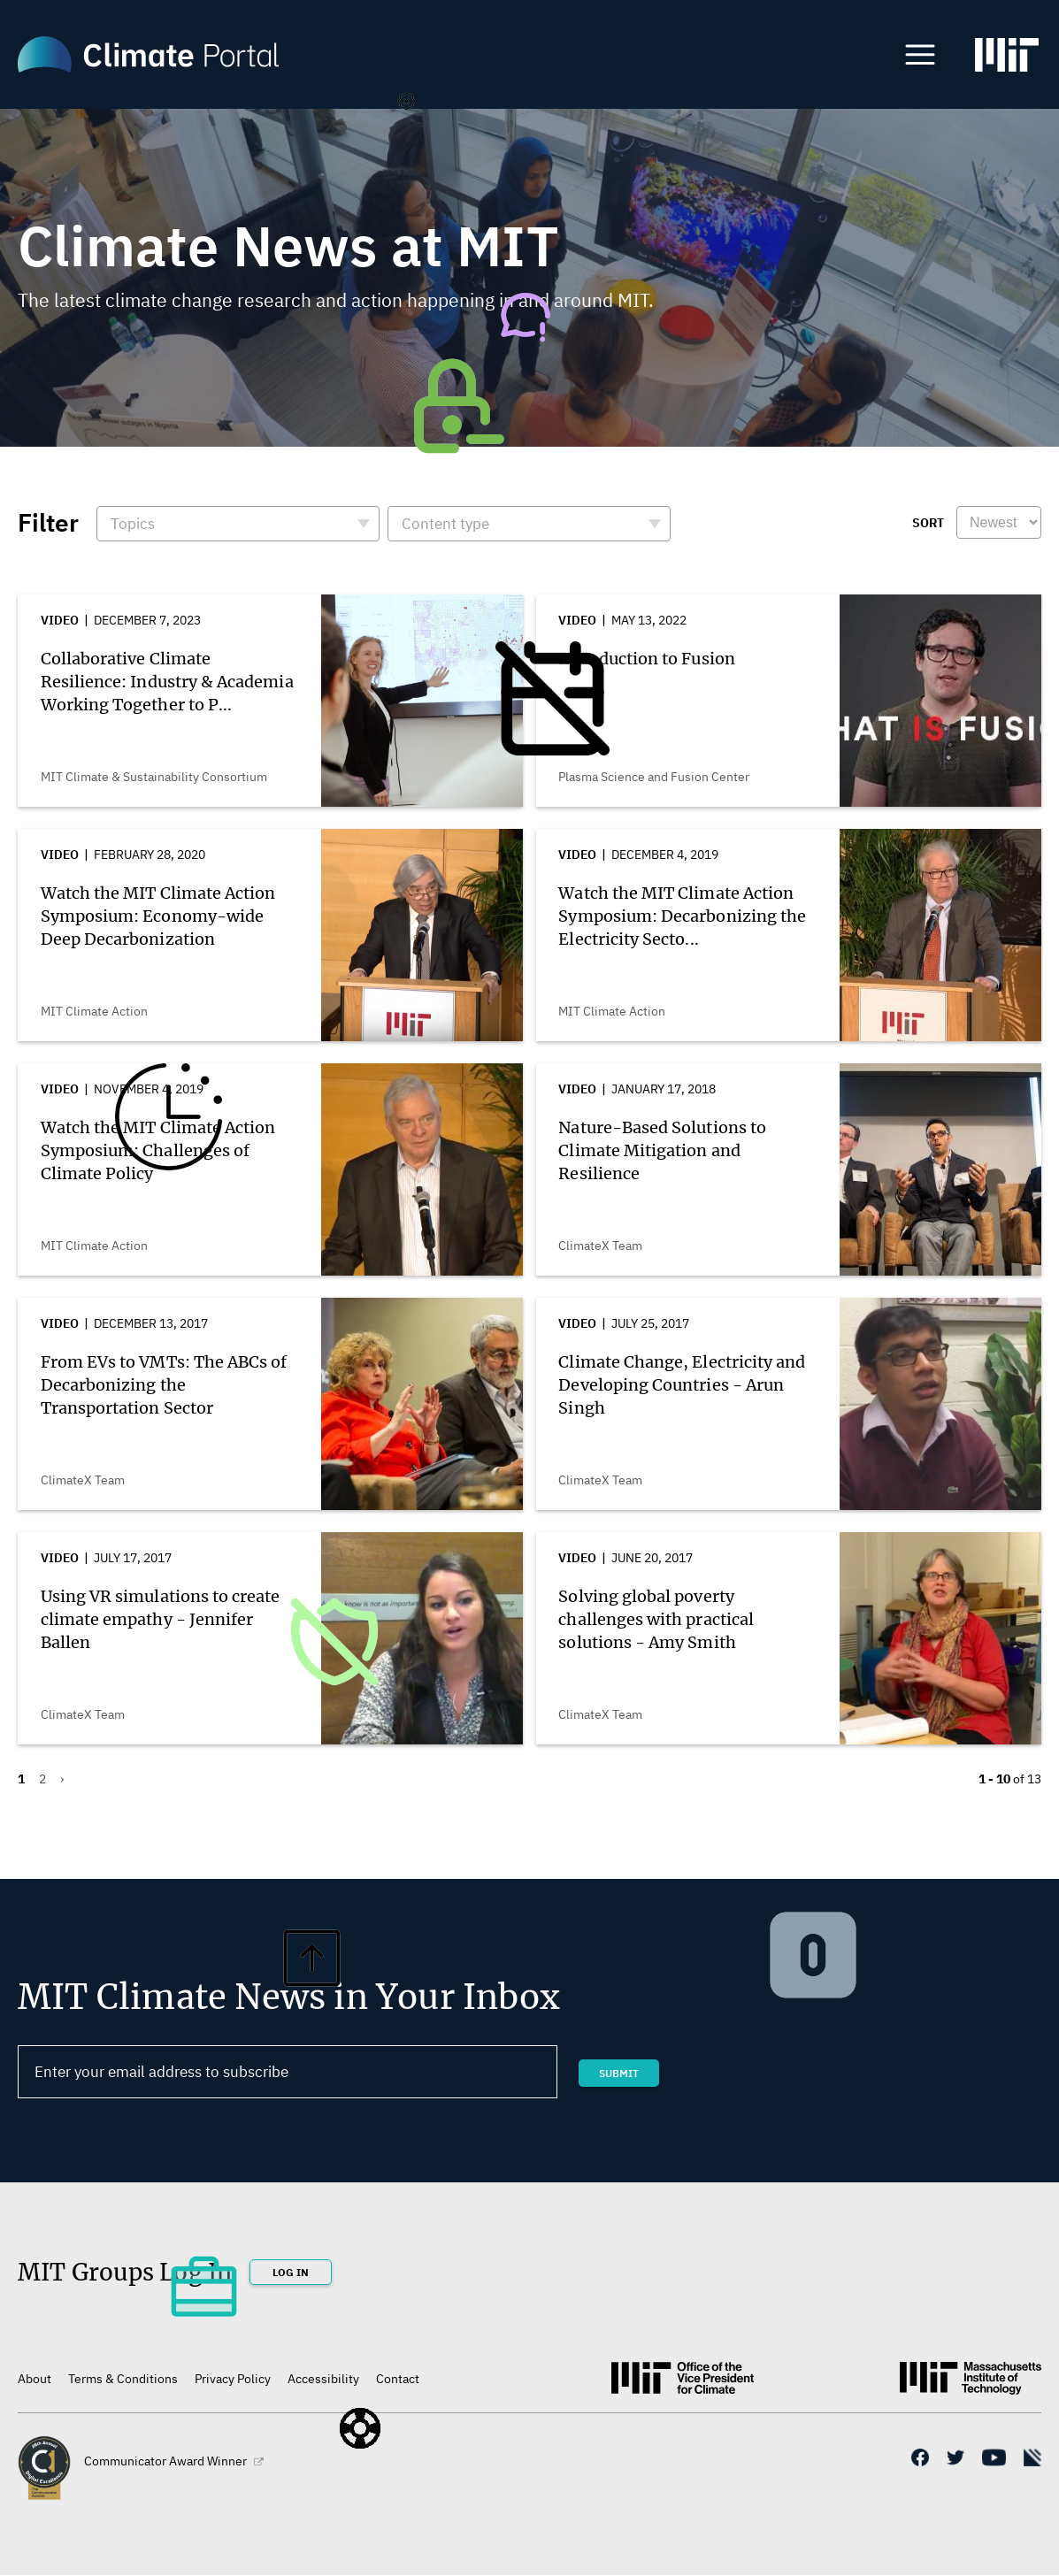 This screenshot has height=2576, width=1059. What do you see at coordinates (406, 101) in the screenshot?
I see `remove or revoke a badge` at bounding box center [406, 101].